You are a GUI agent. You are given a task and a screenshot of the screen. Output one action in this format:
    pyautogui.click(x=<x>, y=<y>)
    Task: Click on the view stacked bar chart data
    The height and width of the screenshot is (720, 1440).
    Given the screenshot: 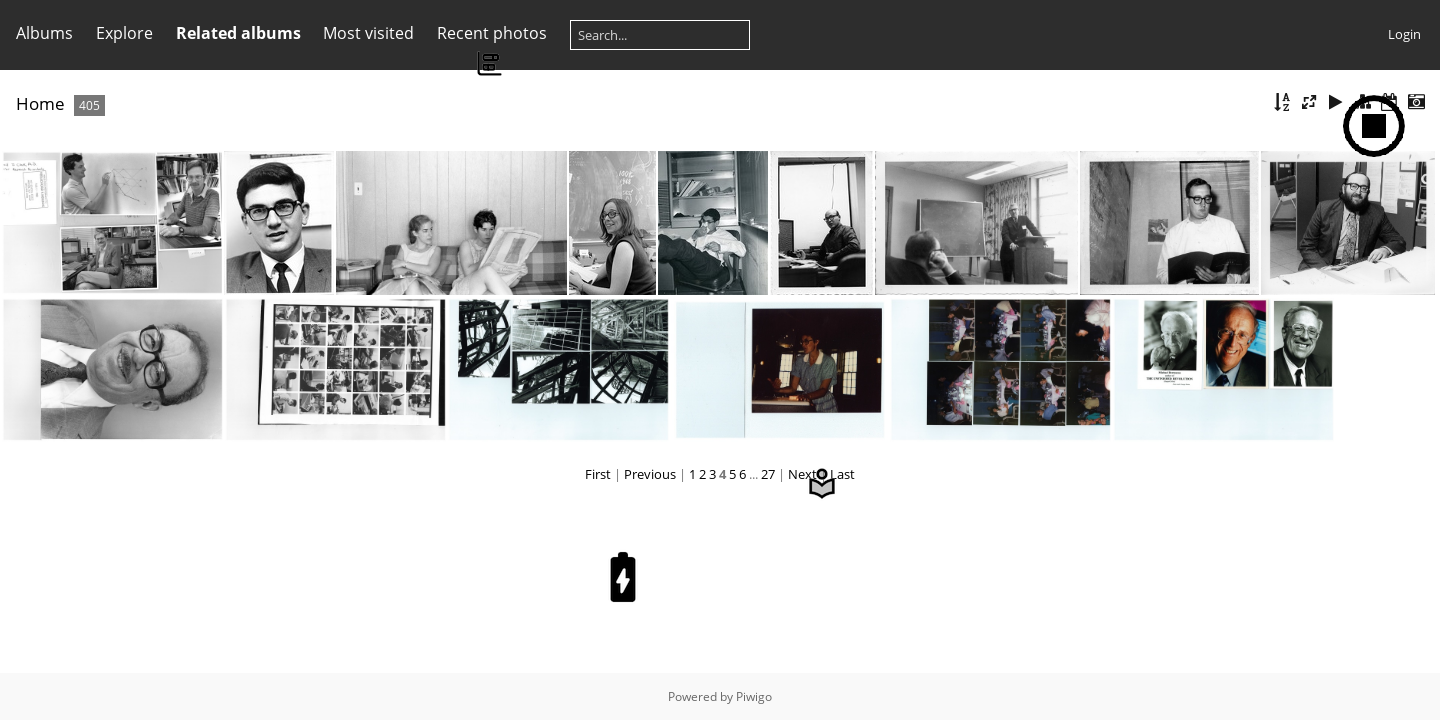 What is the action you would take?
    pyautogui.click(x=489, y=63)
    